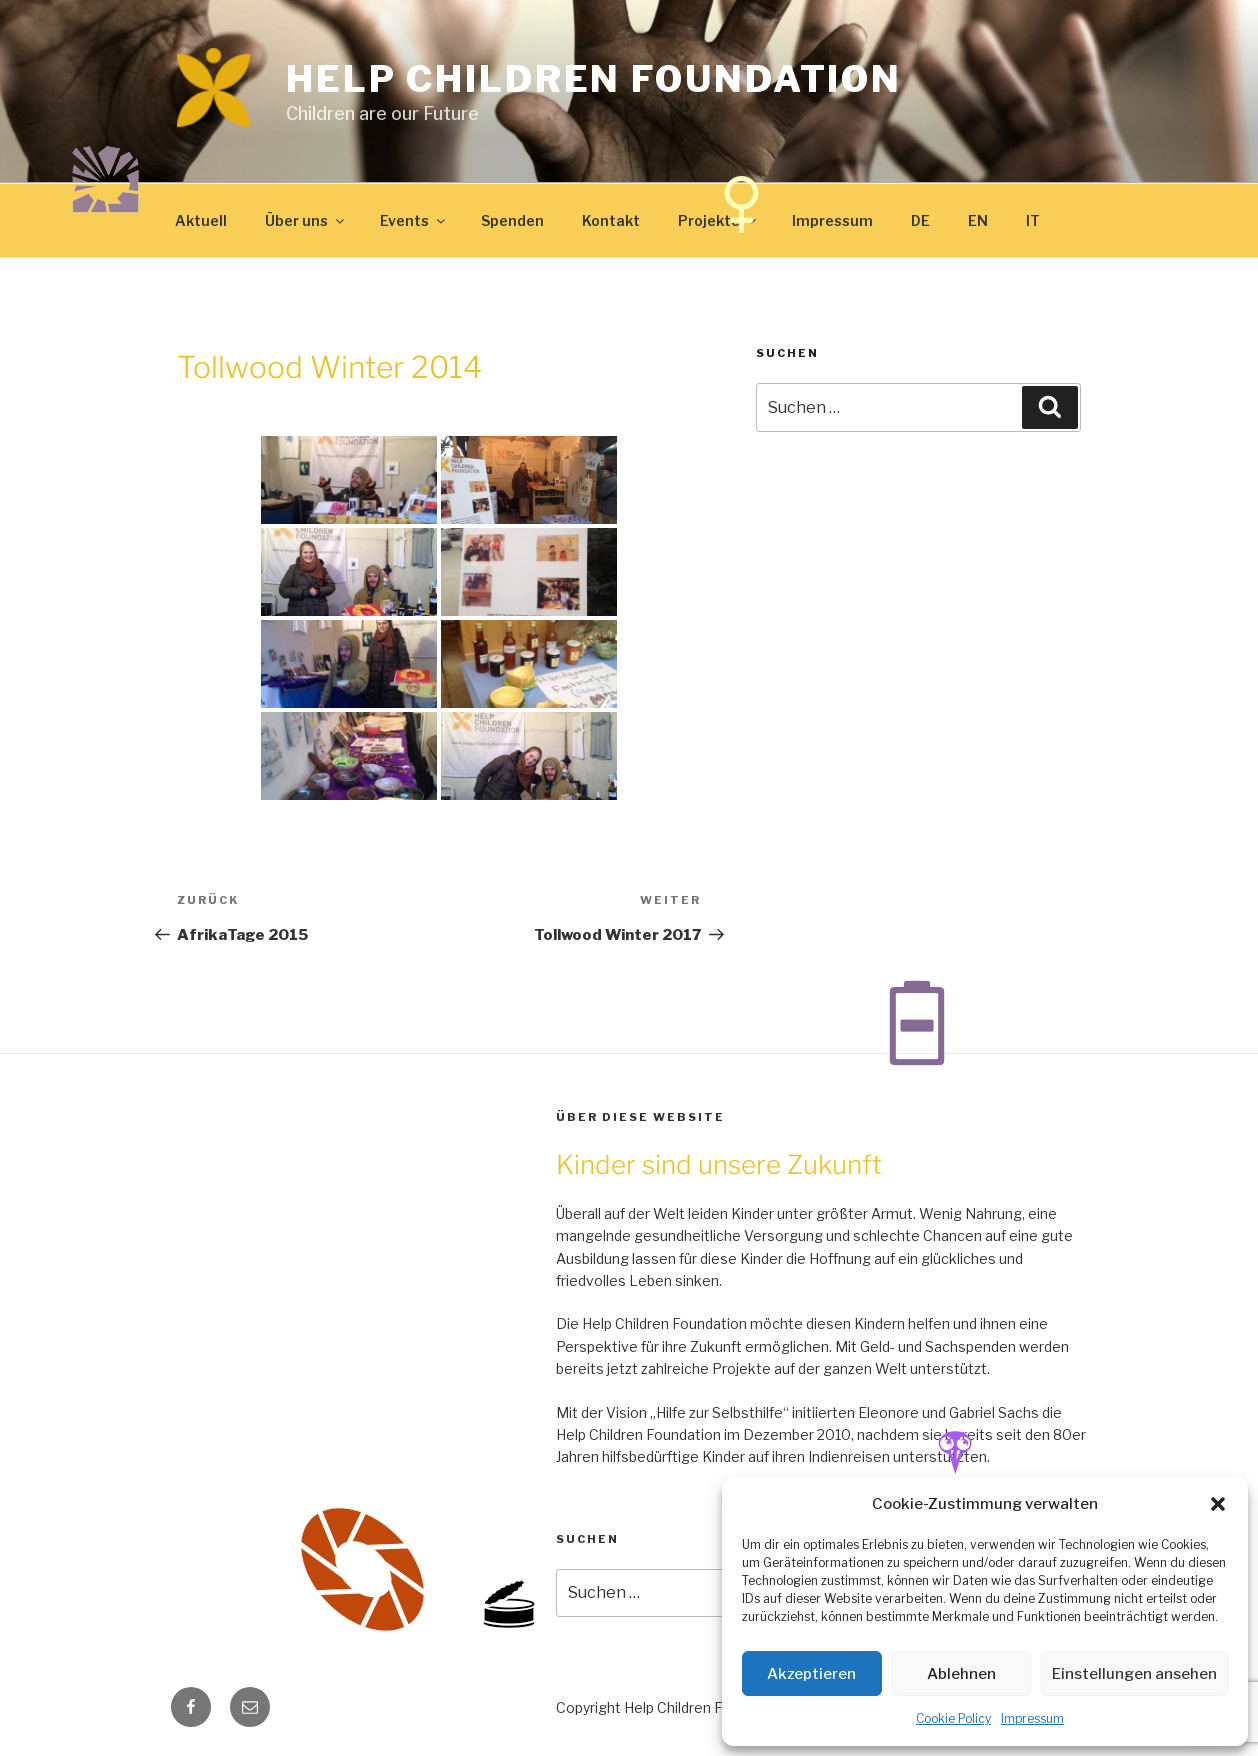  I want to click on select female gender option, so click(741, 204).